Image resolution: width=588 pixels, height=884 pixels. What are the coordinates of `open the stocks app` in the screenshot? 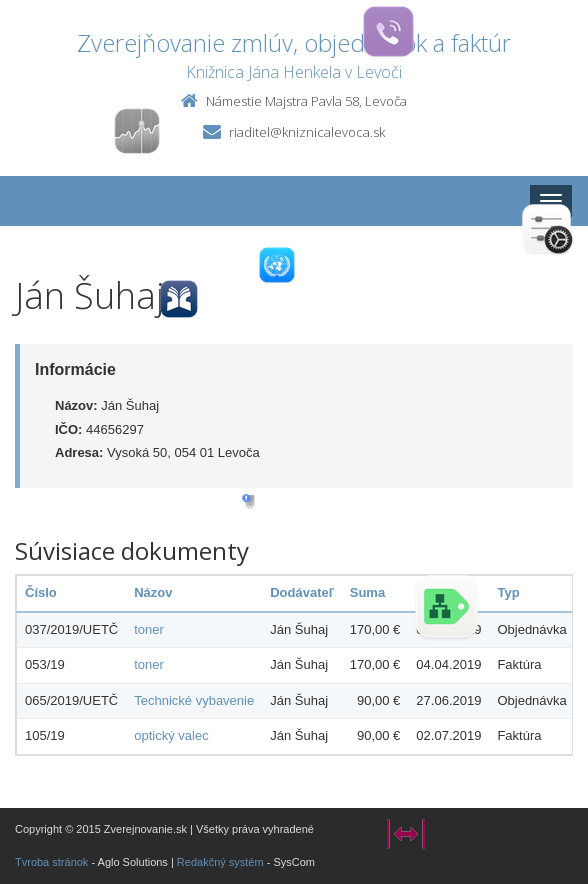 It's located at (137, 131).